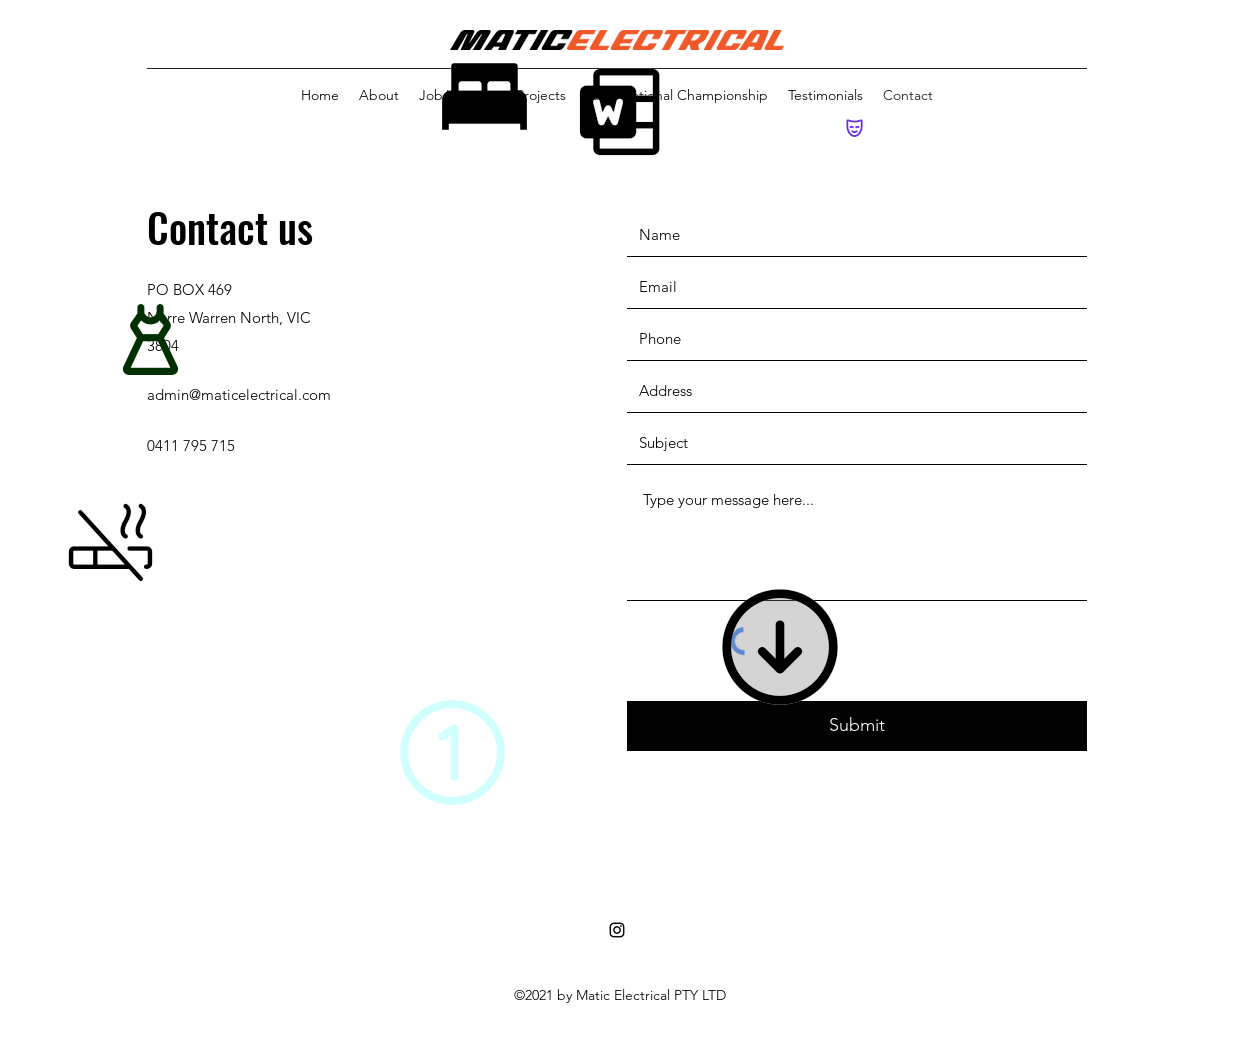 The image size is (1233, 1040). What do you see at coordinates (780, 647) in the screenshot?
I see `download file or content` at bounding box center [780, 647].